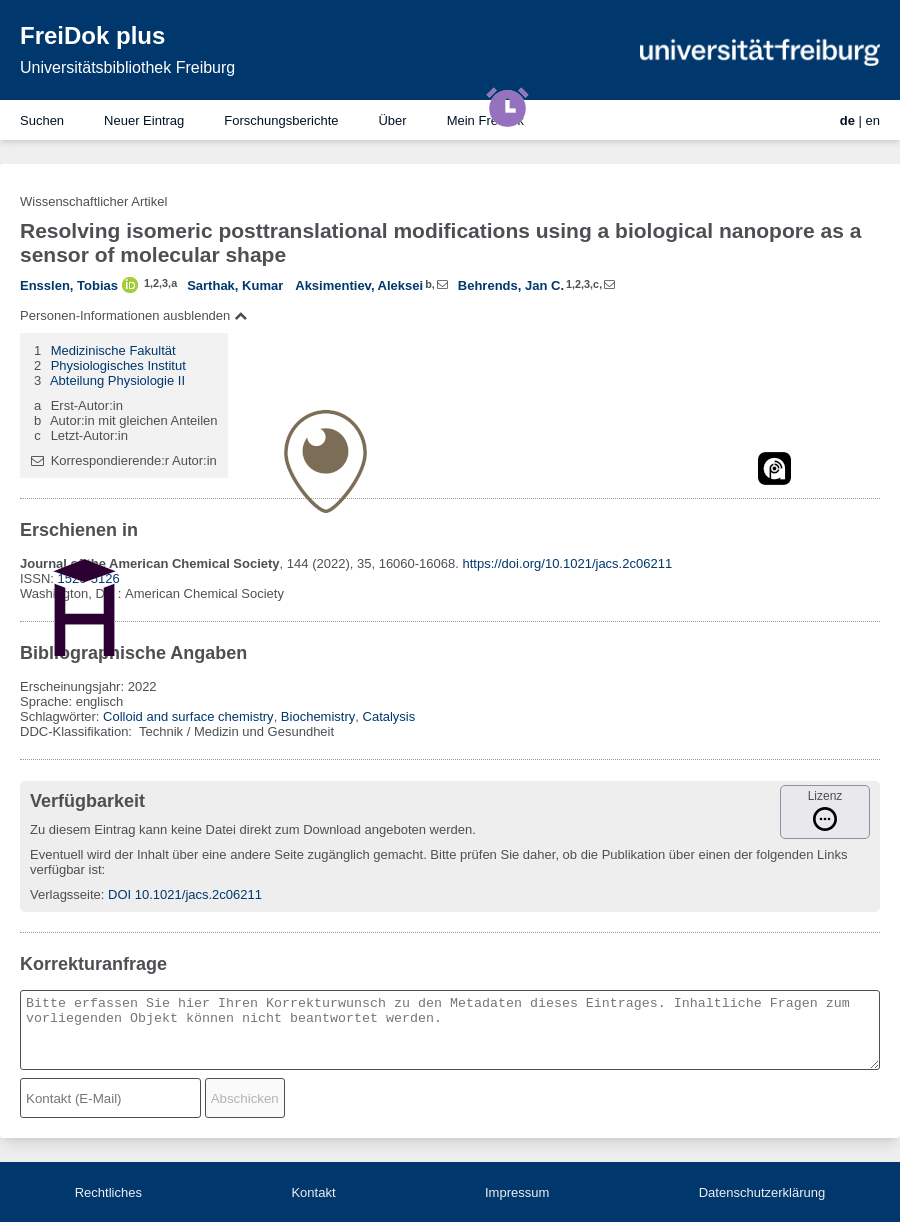  What do you see at coordinates (325, 461) in the screenshot?
I see `periscope app logo` at bounding box center [325, 461].